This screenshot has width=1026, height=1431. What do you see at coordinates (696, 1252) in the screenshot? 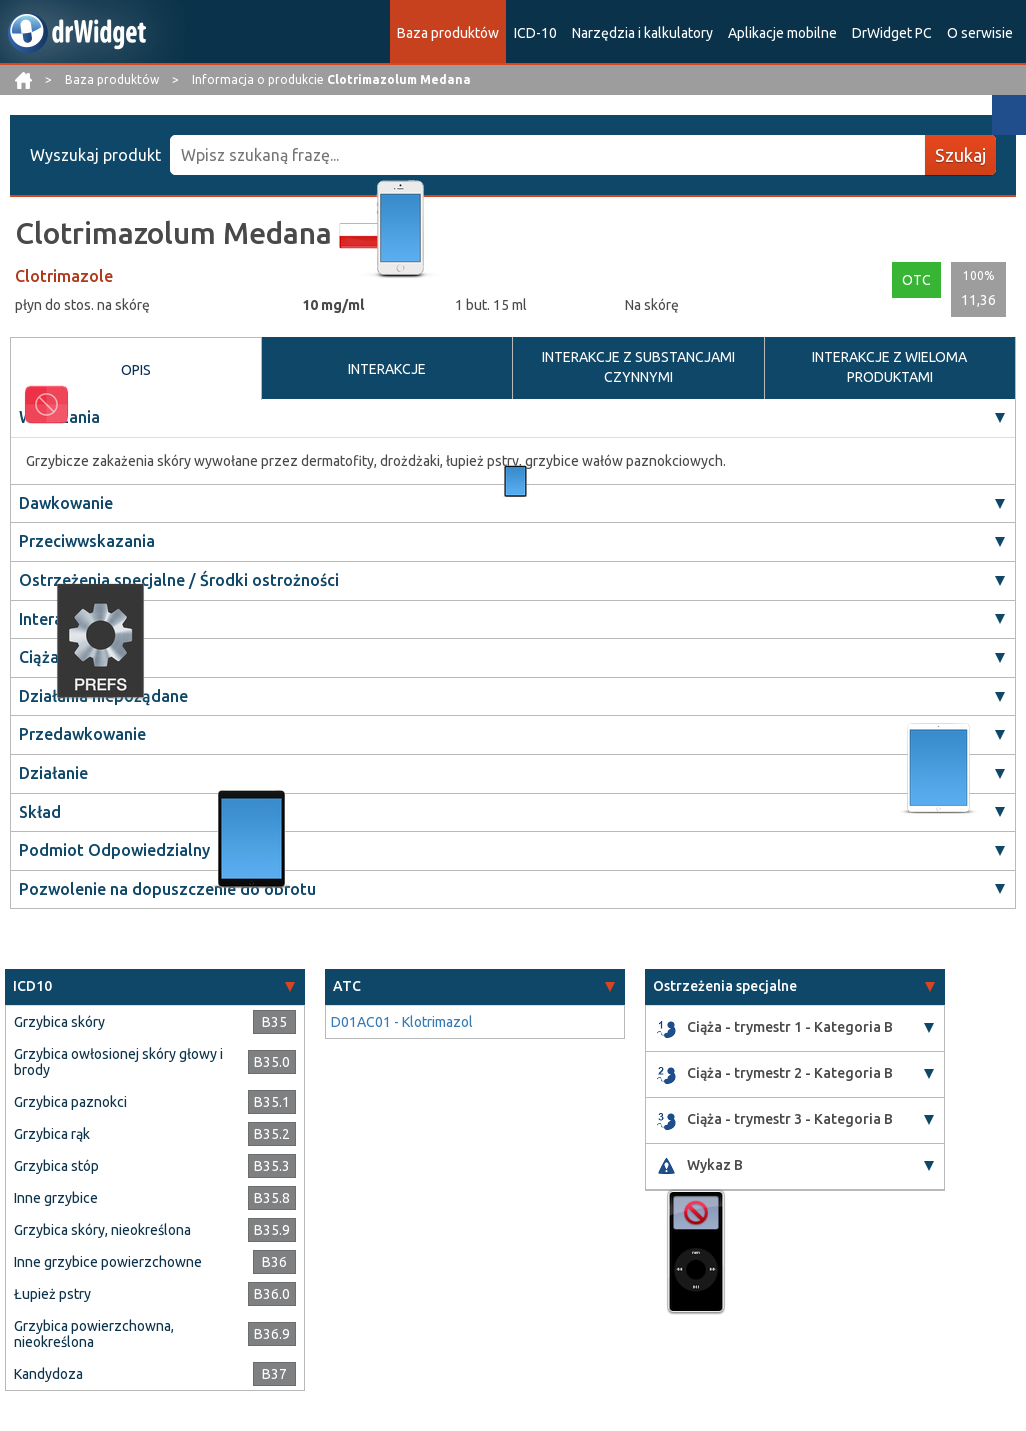
I see `indicates an unavailable or disconnected iPod device` at bounding box center [696, 1252].